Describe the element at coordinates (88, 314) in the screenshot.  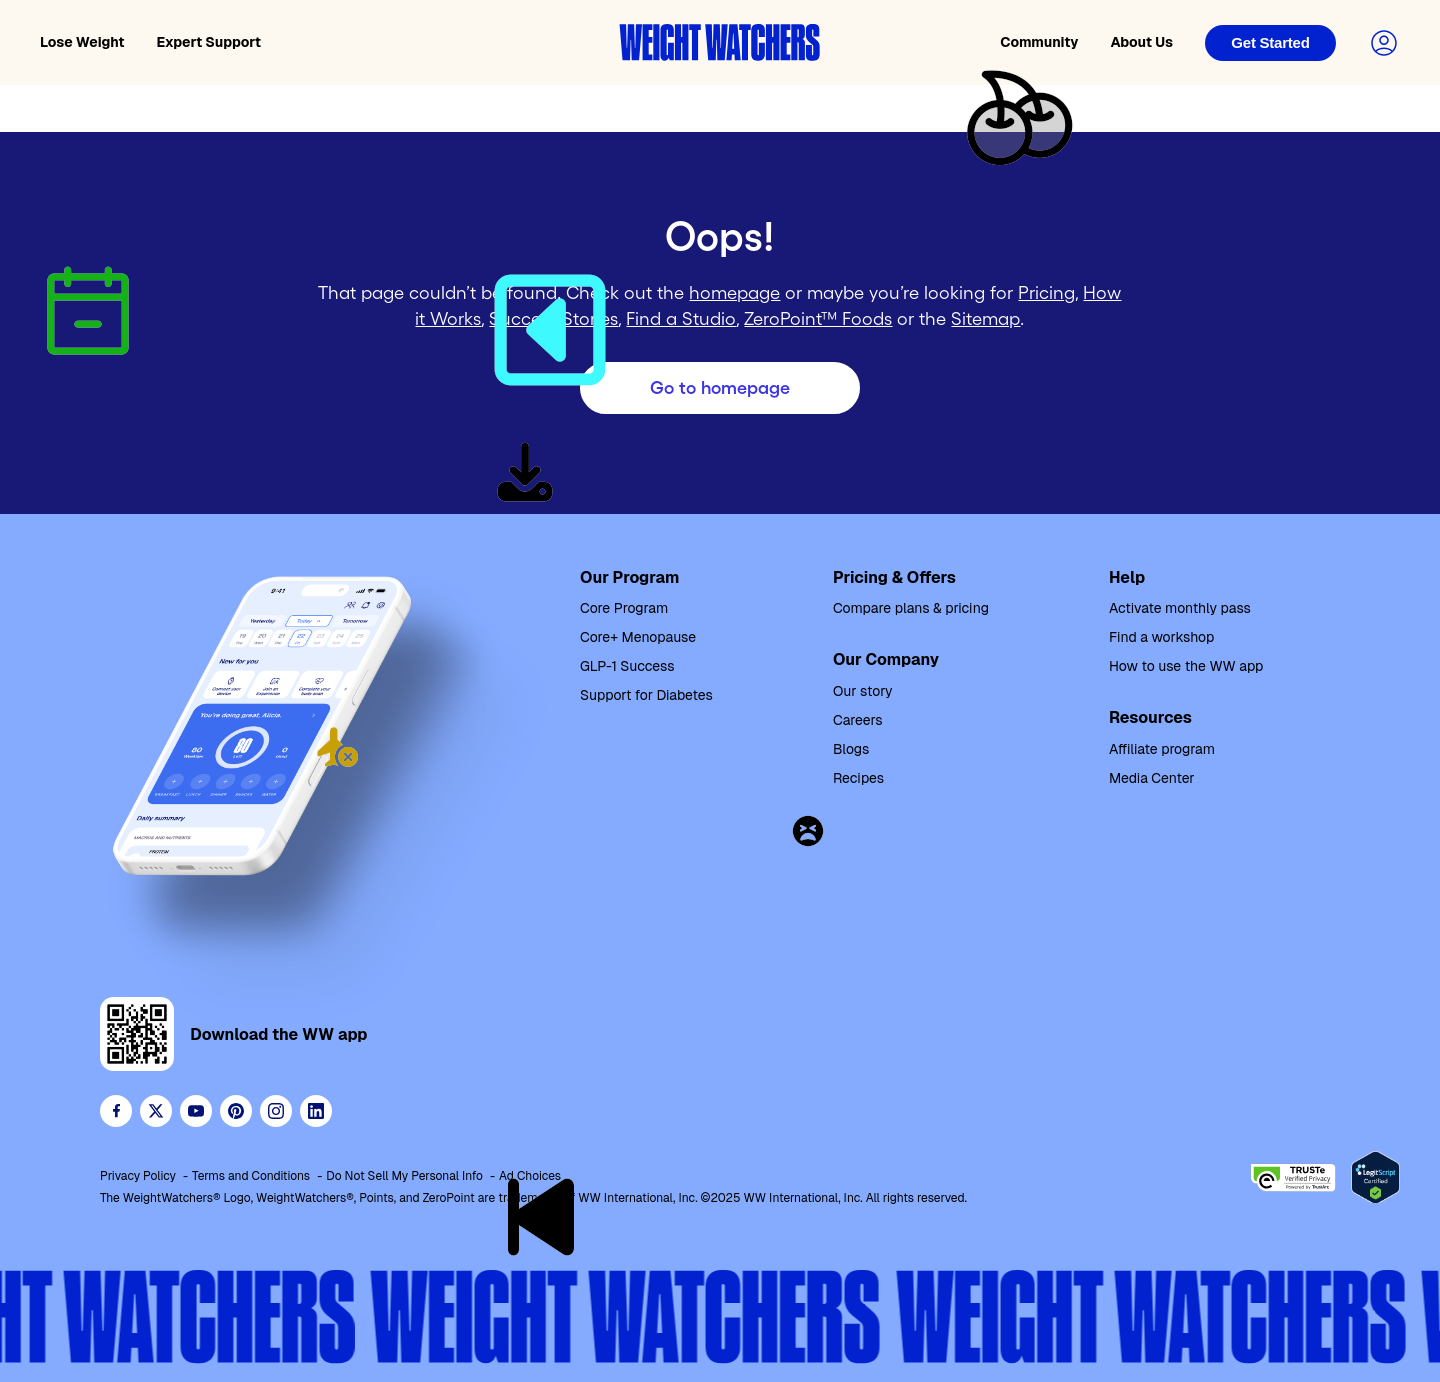
I see `remove an event from calendar` at that location.